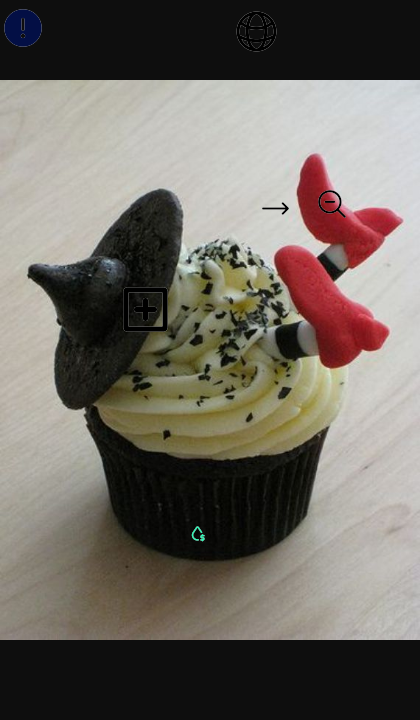  I want to click on indicates a warning or alert that needs attention, so click(23, 28).